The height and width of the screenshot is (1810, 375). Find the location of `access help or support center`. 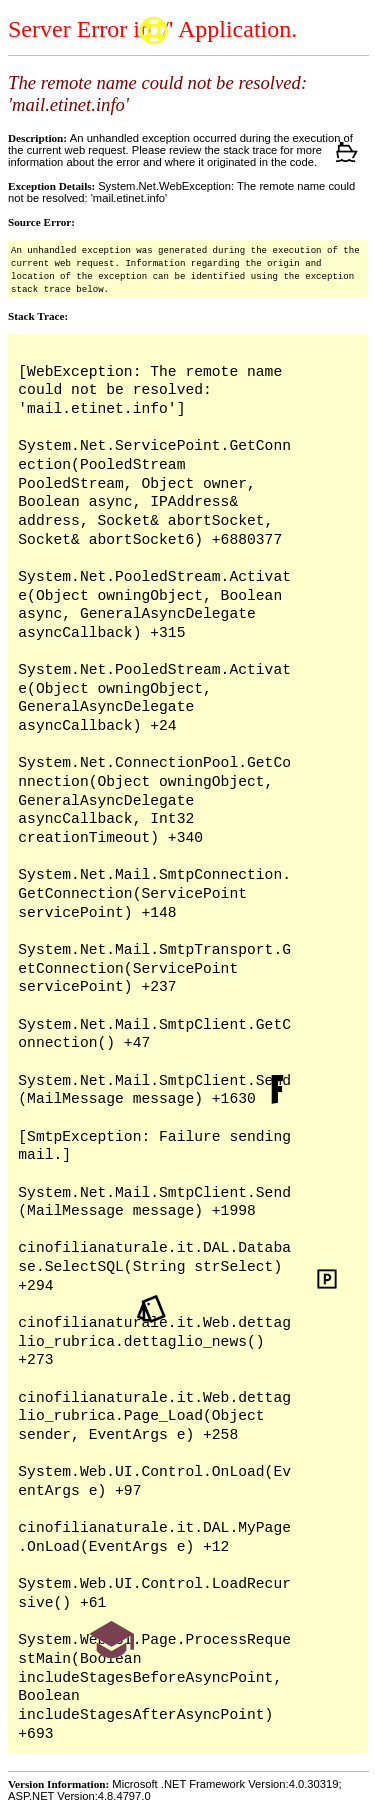

access help or support center is located at coordinates (153, 30).